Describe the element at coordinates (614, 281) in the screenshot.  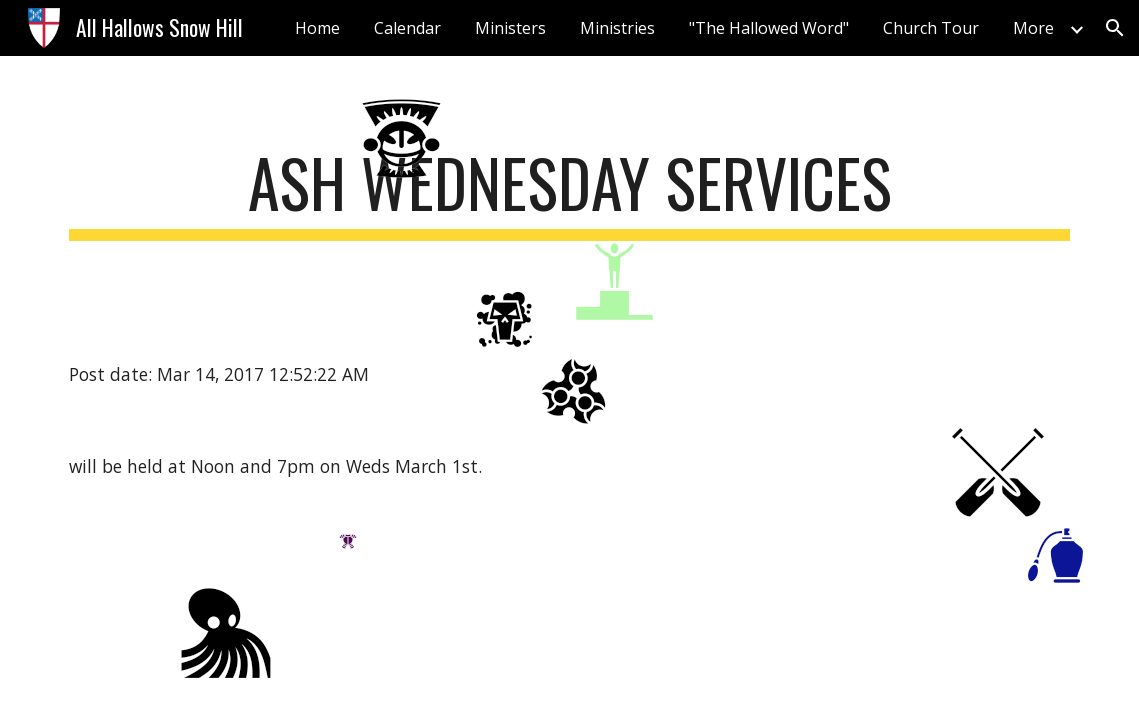
I see `view competition rankings or leaderboard` at that location.